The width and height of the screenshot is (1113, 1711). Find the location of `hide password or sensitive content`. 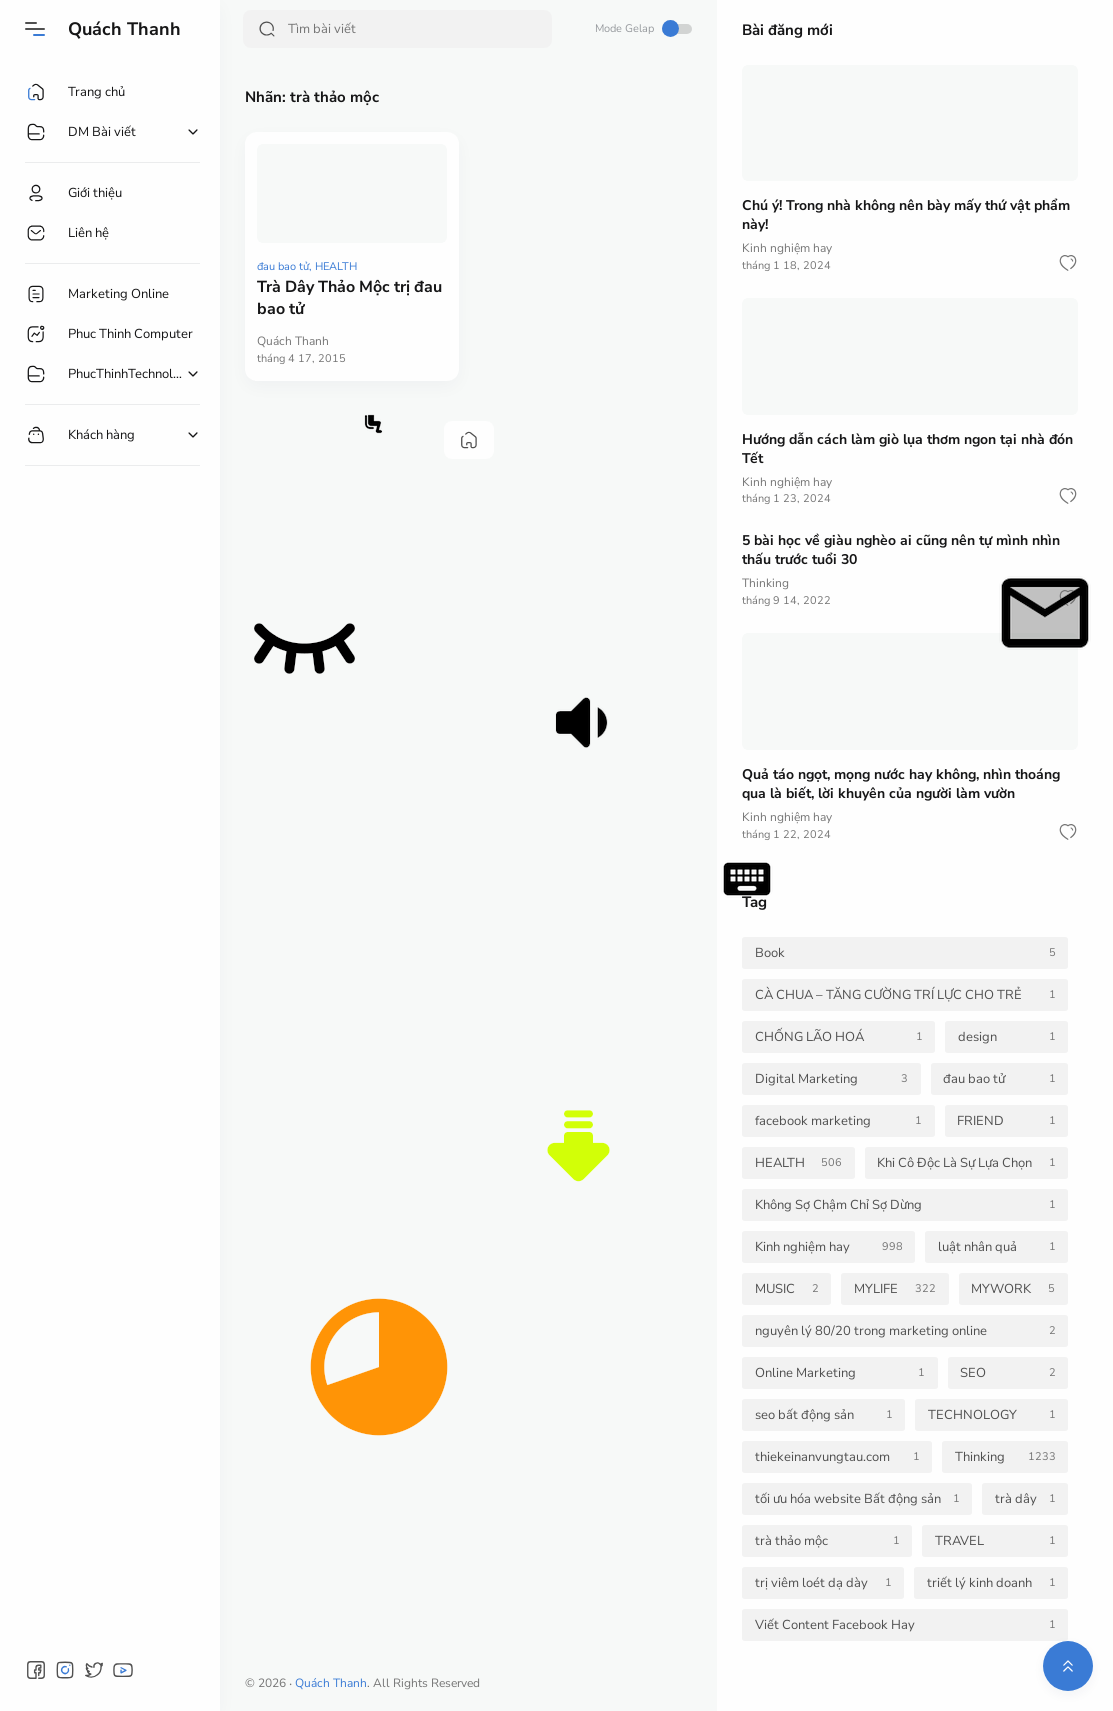

hide password or sensitive content is located at coordinates (304, 643).